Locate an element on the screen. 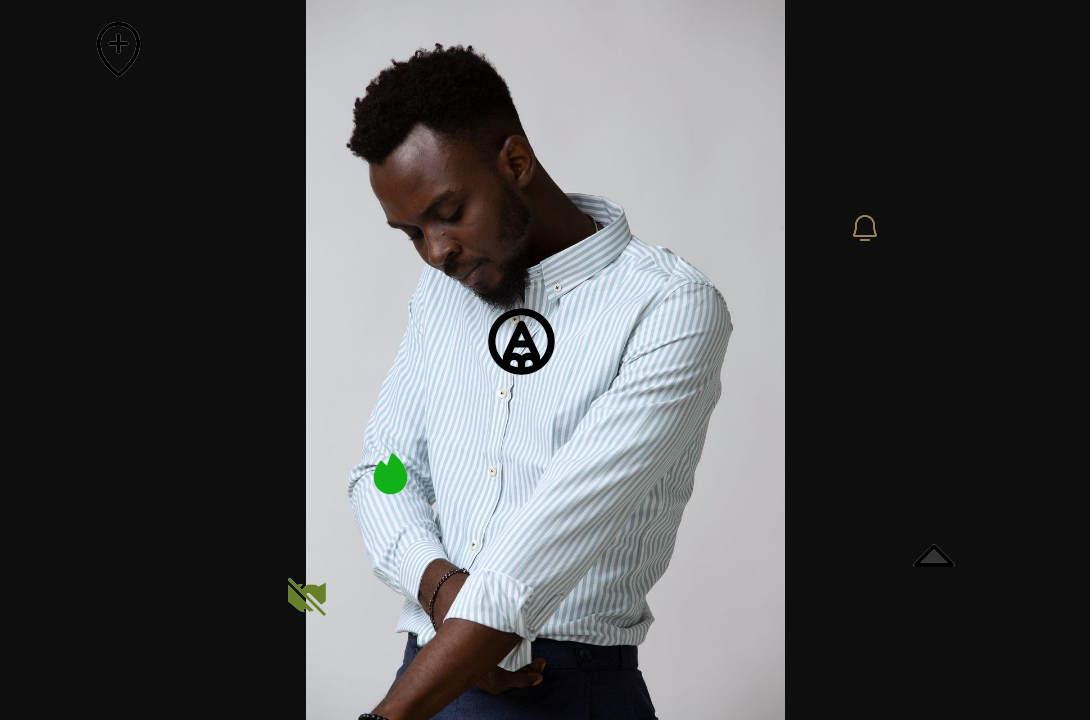  indicates trending or hot content is located at coordinates (390, 474).